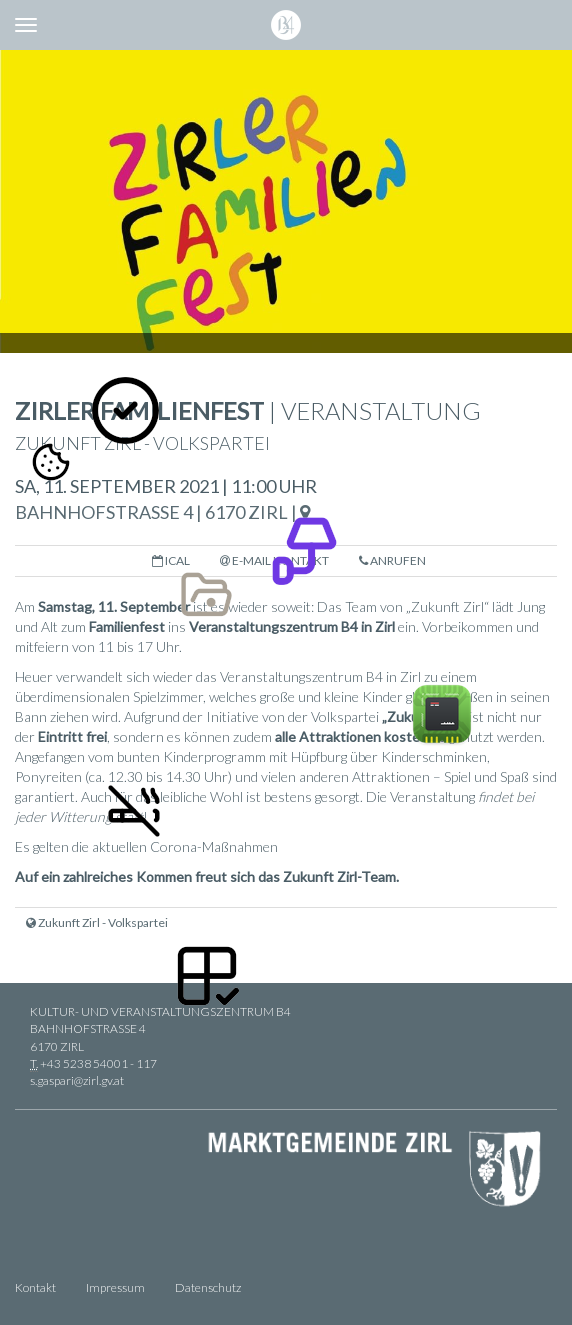 Image resolution: width=572 pixels, height=1325 pixels. I want to click on no smoking allowed in this area, so click(134, 811).